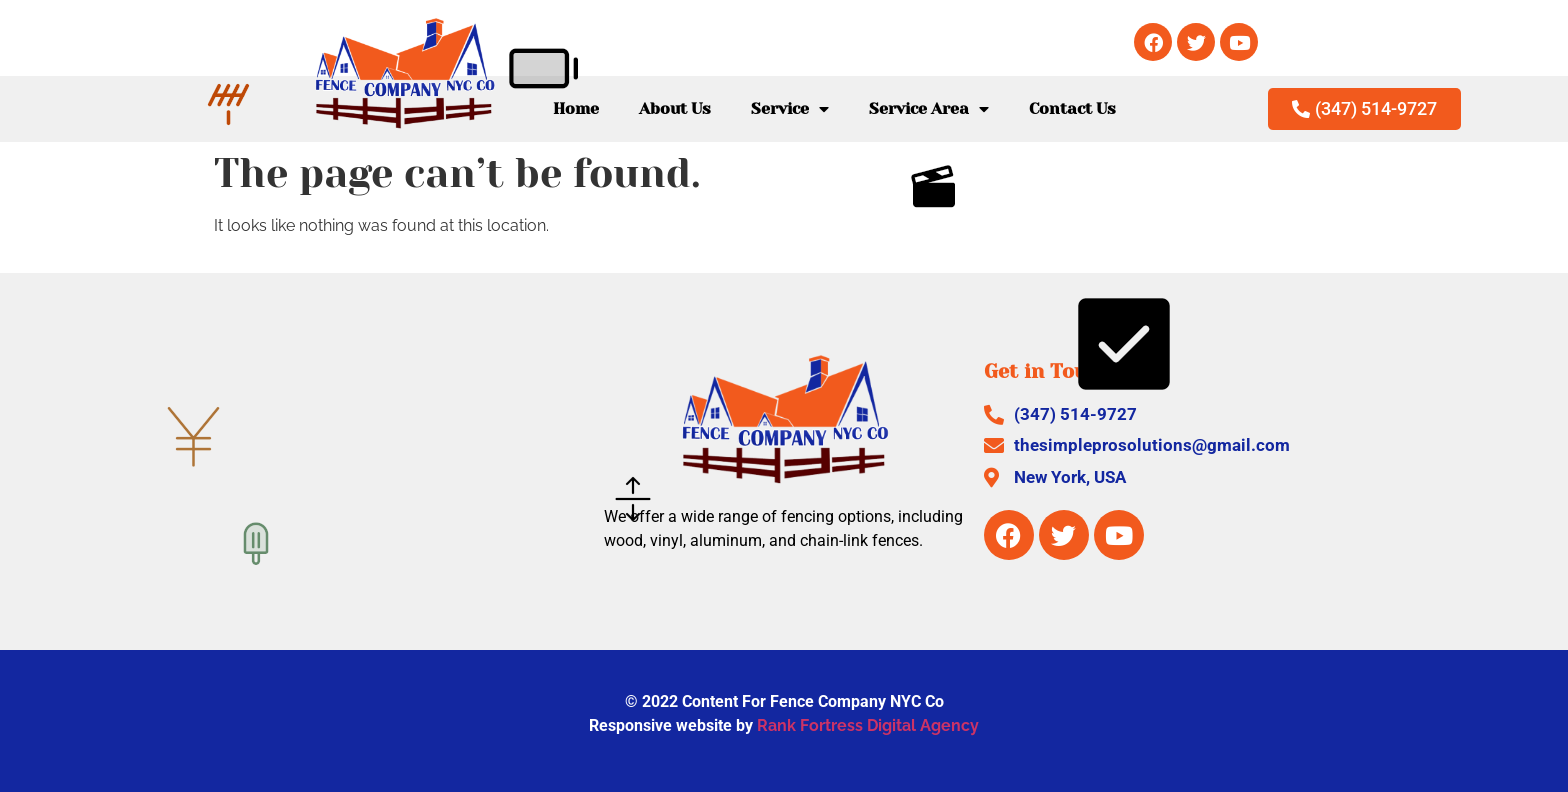 This screenshot has height=792, width=1568. What do you see at coordinates (228, 104) in the screenshot?
I see `indicates wireless signal or broadcast status` at bounding box center [228, 104].